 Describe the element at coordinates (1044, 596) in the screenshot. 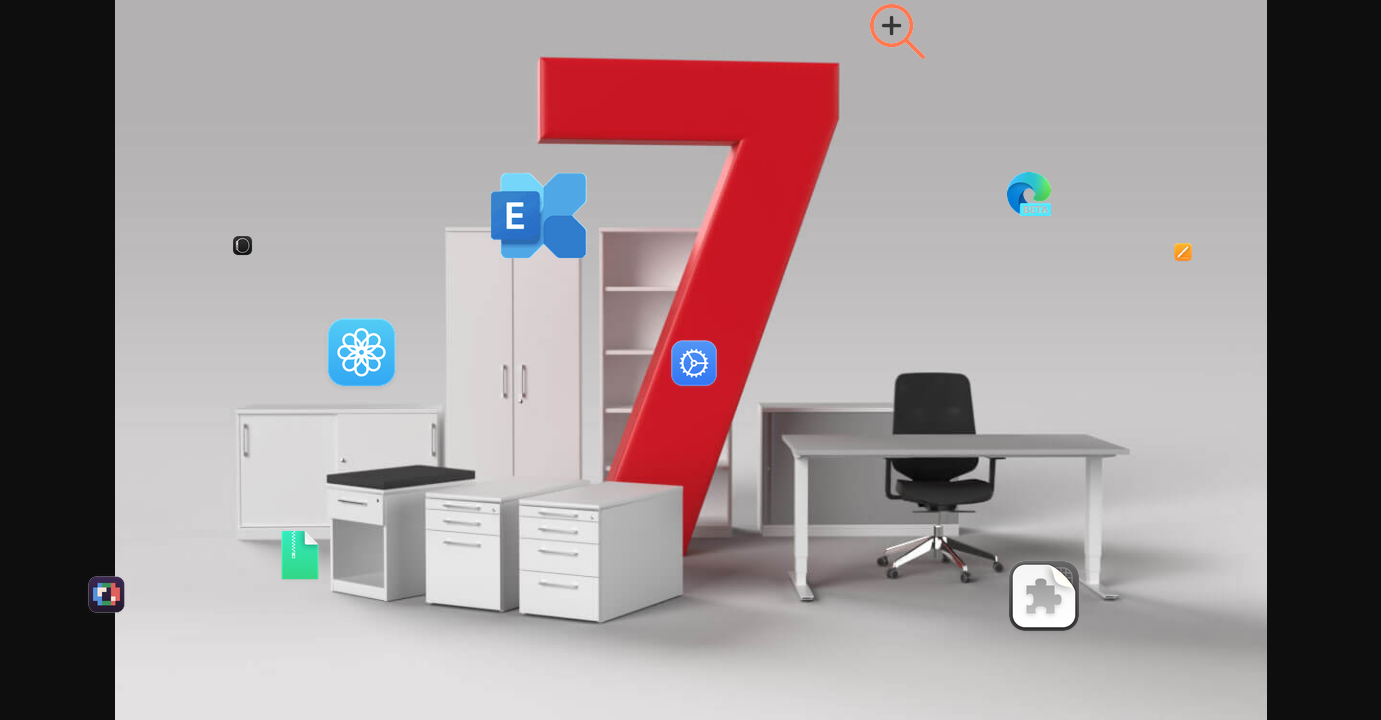

I see `open libreoffice templates` at that location.